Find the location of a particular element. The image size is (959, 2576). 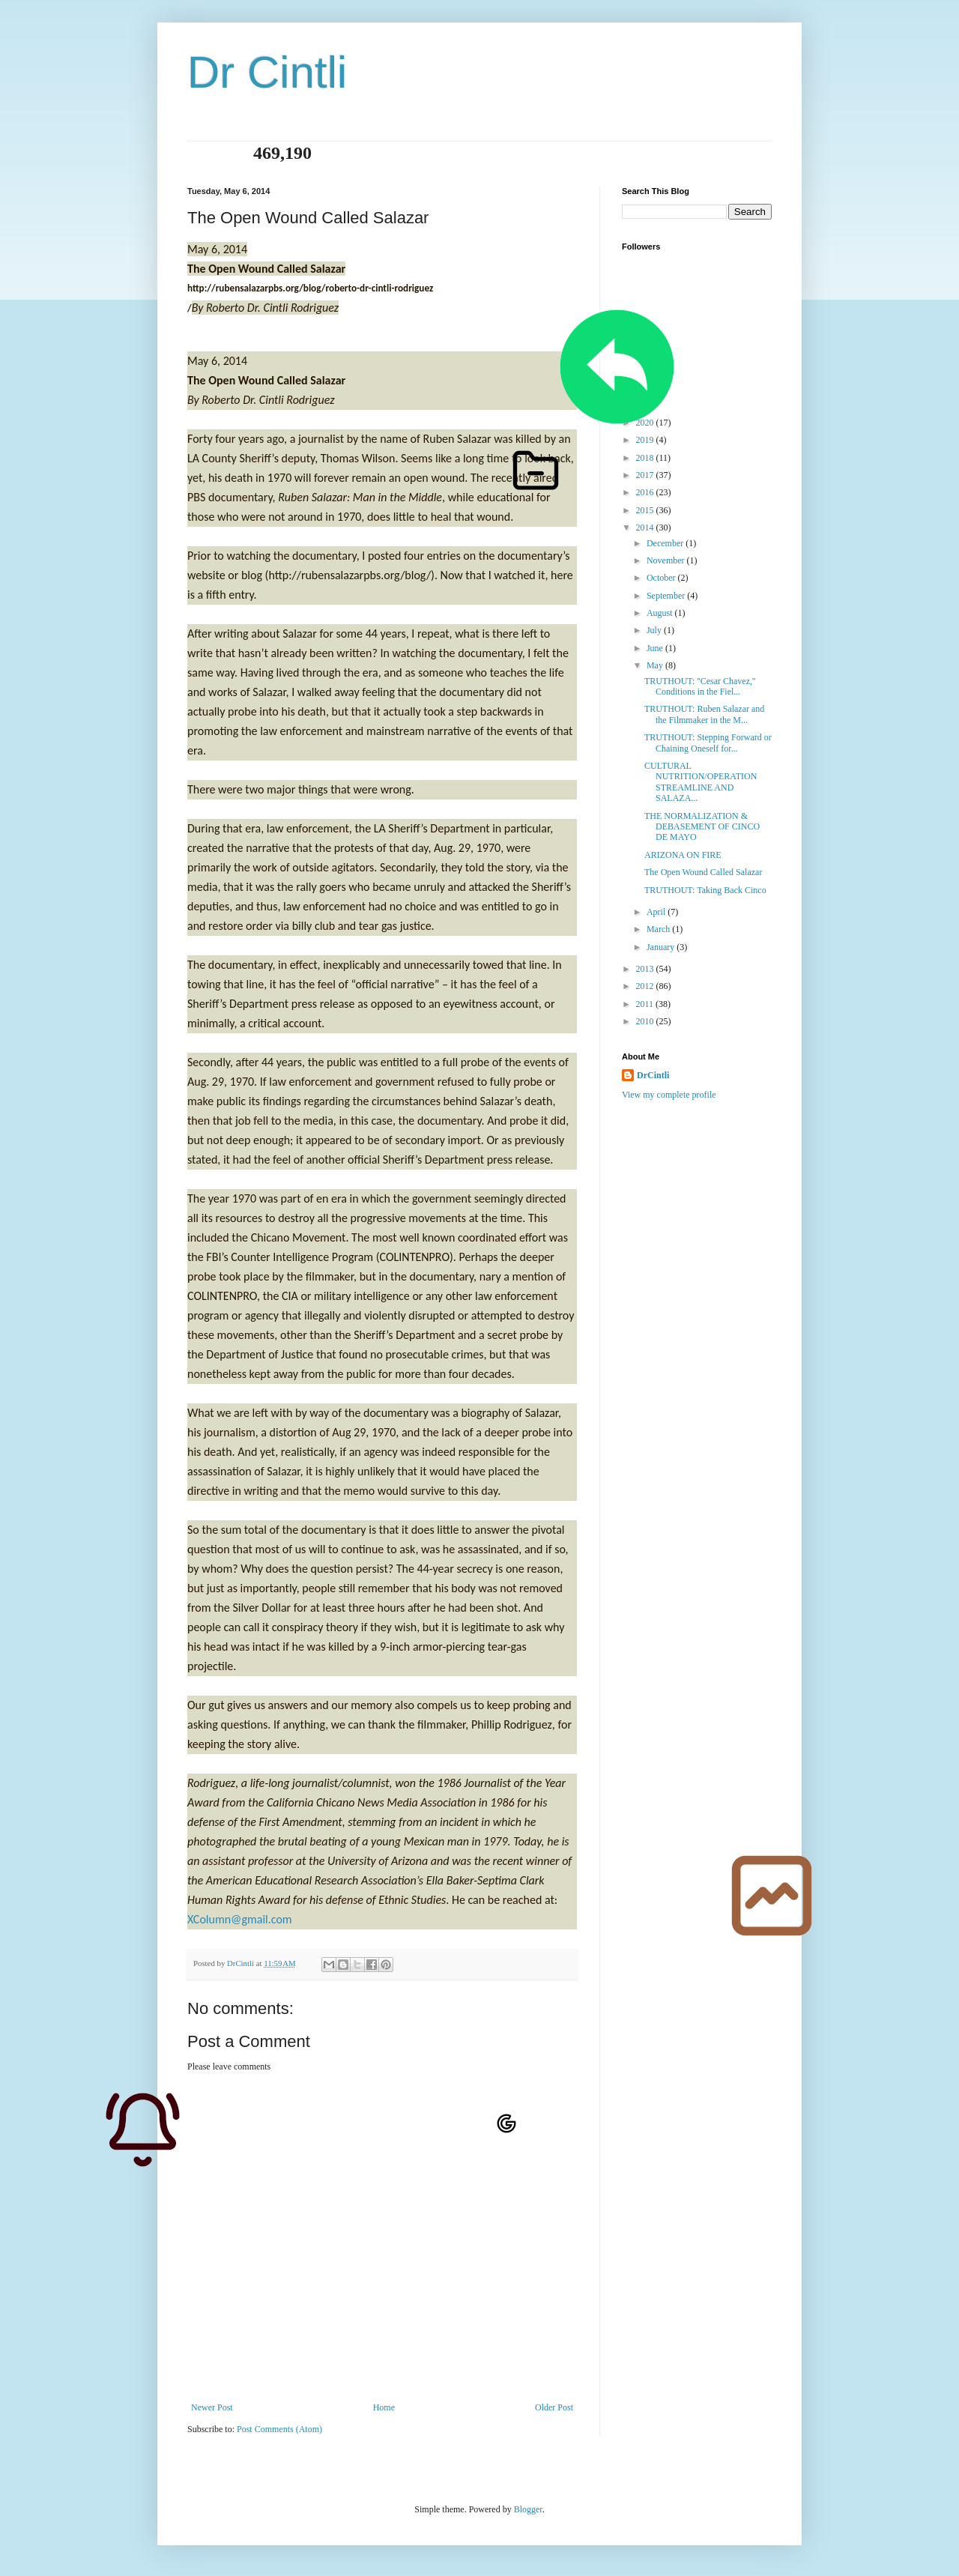

remove a folder is located at coordinates (536, 471).